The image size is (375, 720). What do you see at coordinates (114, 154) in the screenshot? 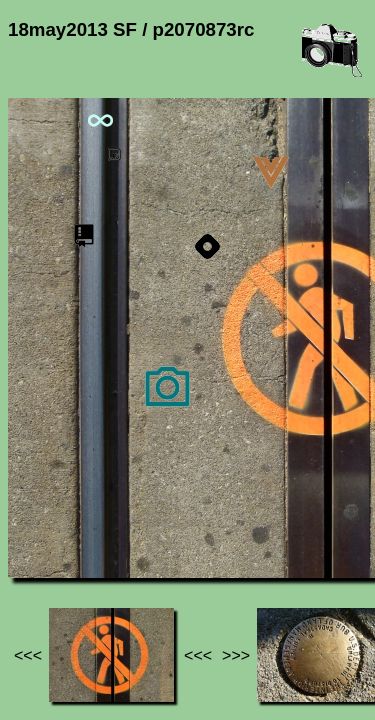
I see `indicates a JavaScript file or code component` at bounding box center [114, 154].